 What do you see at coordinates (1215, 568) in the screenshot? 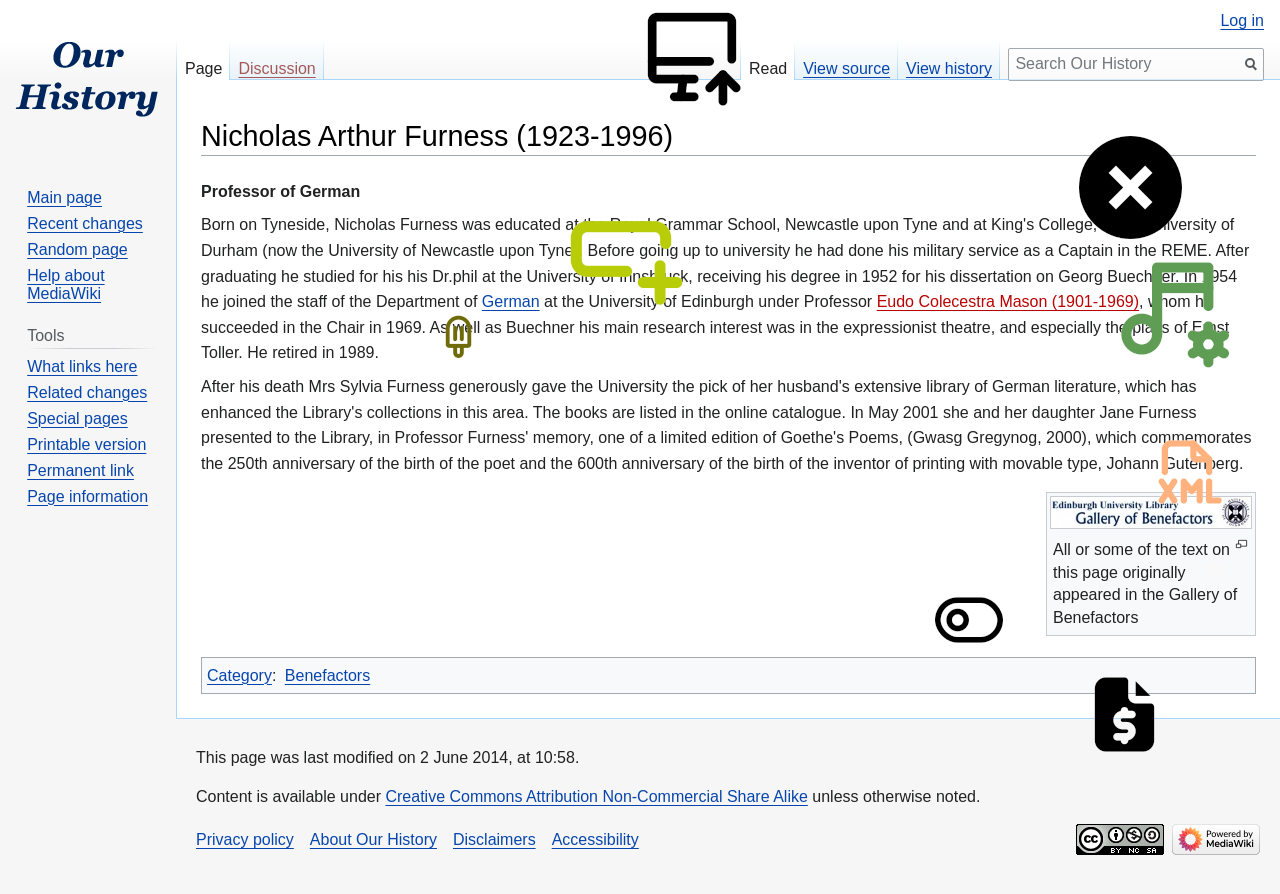
I see `view your shopping basket` at bounding box center [1215, 568].